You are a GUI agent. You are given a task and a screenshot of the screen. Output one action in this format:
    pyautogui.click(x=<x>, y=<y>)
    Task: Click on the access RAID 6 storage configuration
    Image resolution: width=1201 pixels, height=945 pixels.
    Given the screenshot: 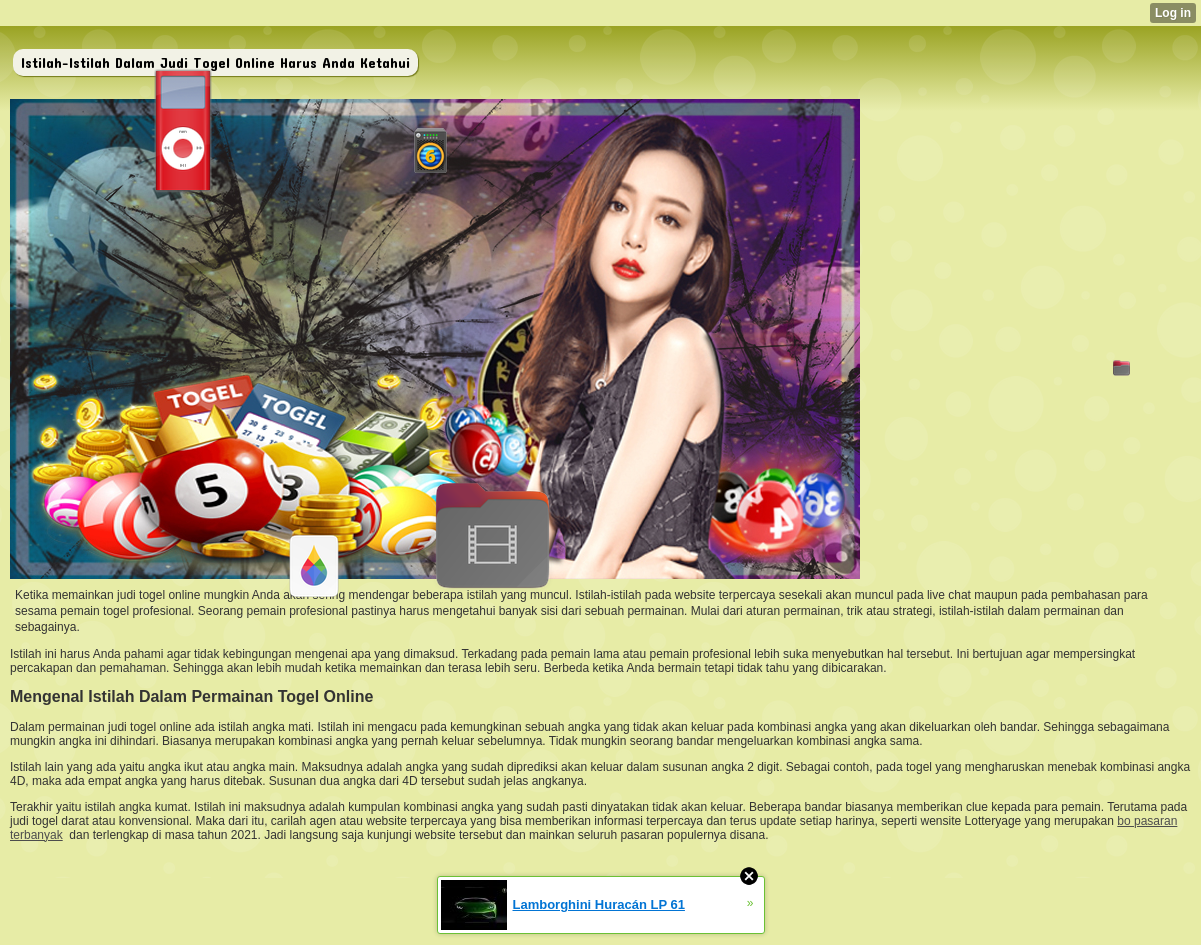 What is the action you would take?
    pyautogui.click(x=430, y=150)
    